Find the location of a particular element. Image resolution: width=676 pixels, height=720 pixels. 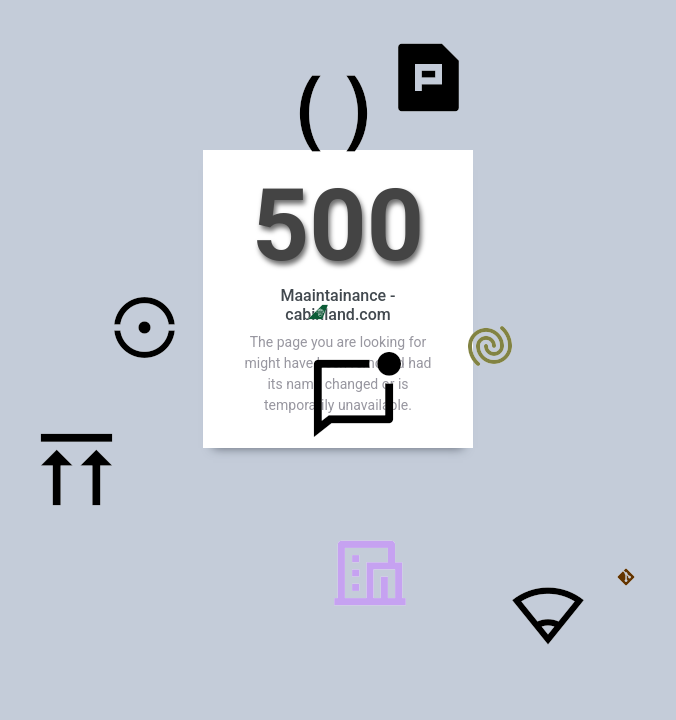

gradienter app logo is located at coordinates (144, 327).